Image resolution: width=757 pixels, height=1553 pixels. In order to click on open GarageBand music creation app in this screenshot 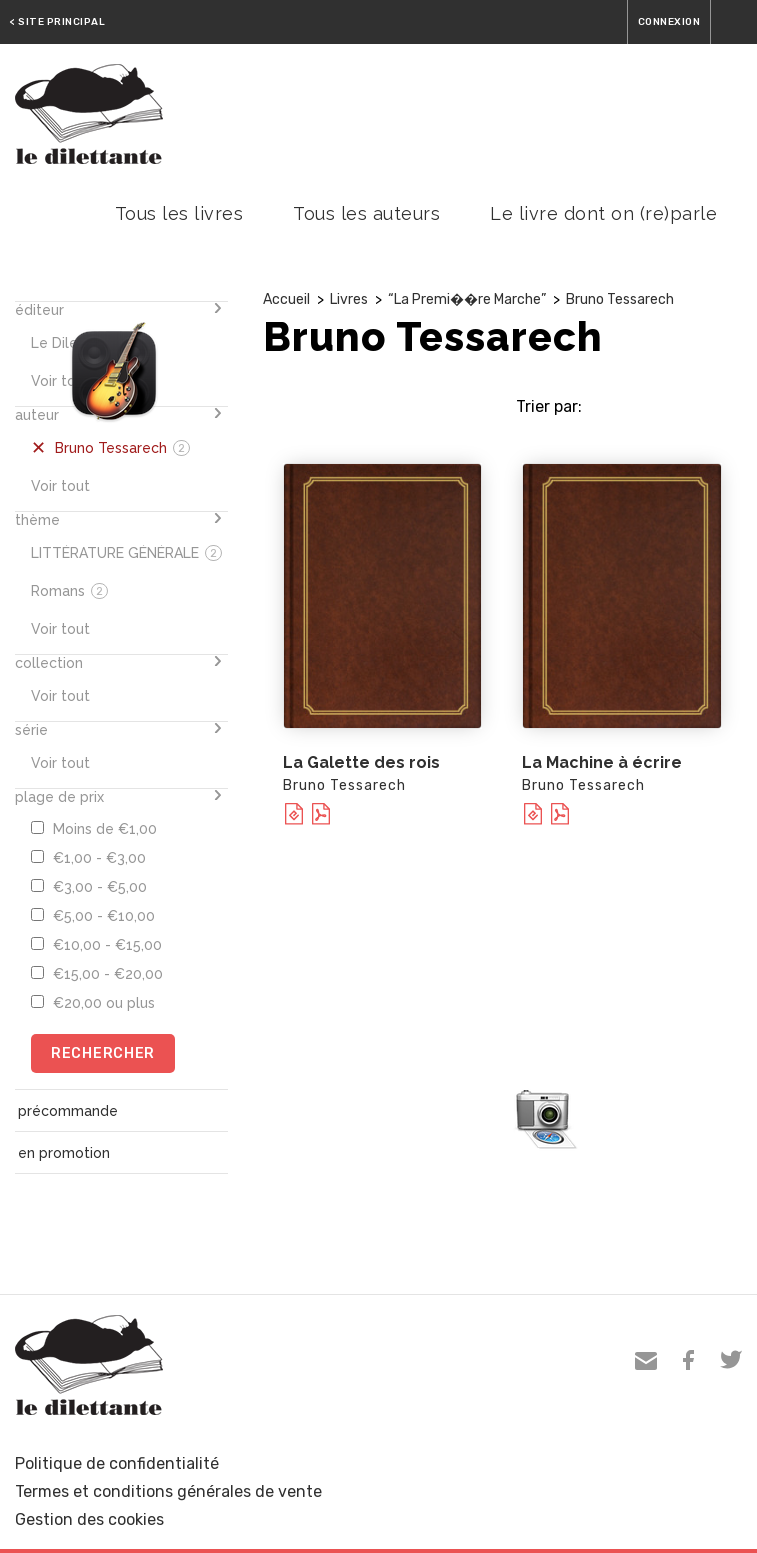, I will do `click(114, 373)`.